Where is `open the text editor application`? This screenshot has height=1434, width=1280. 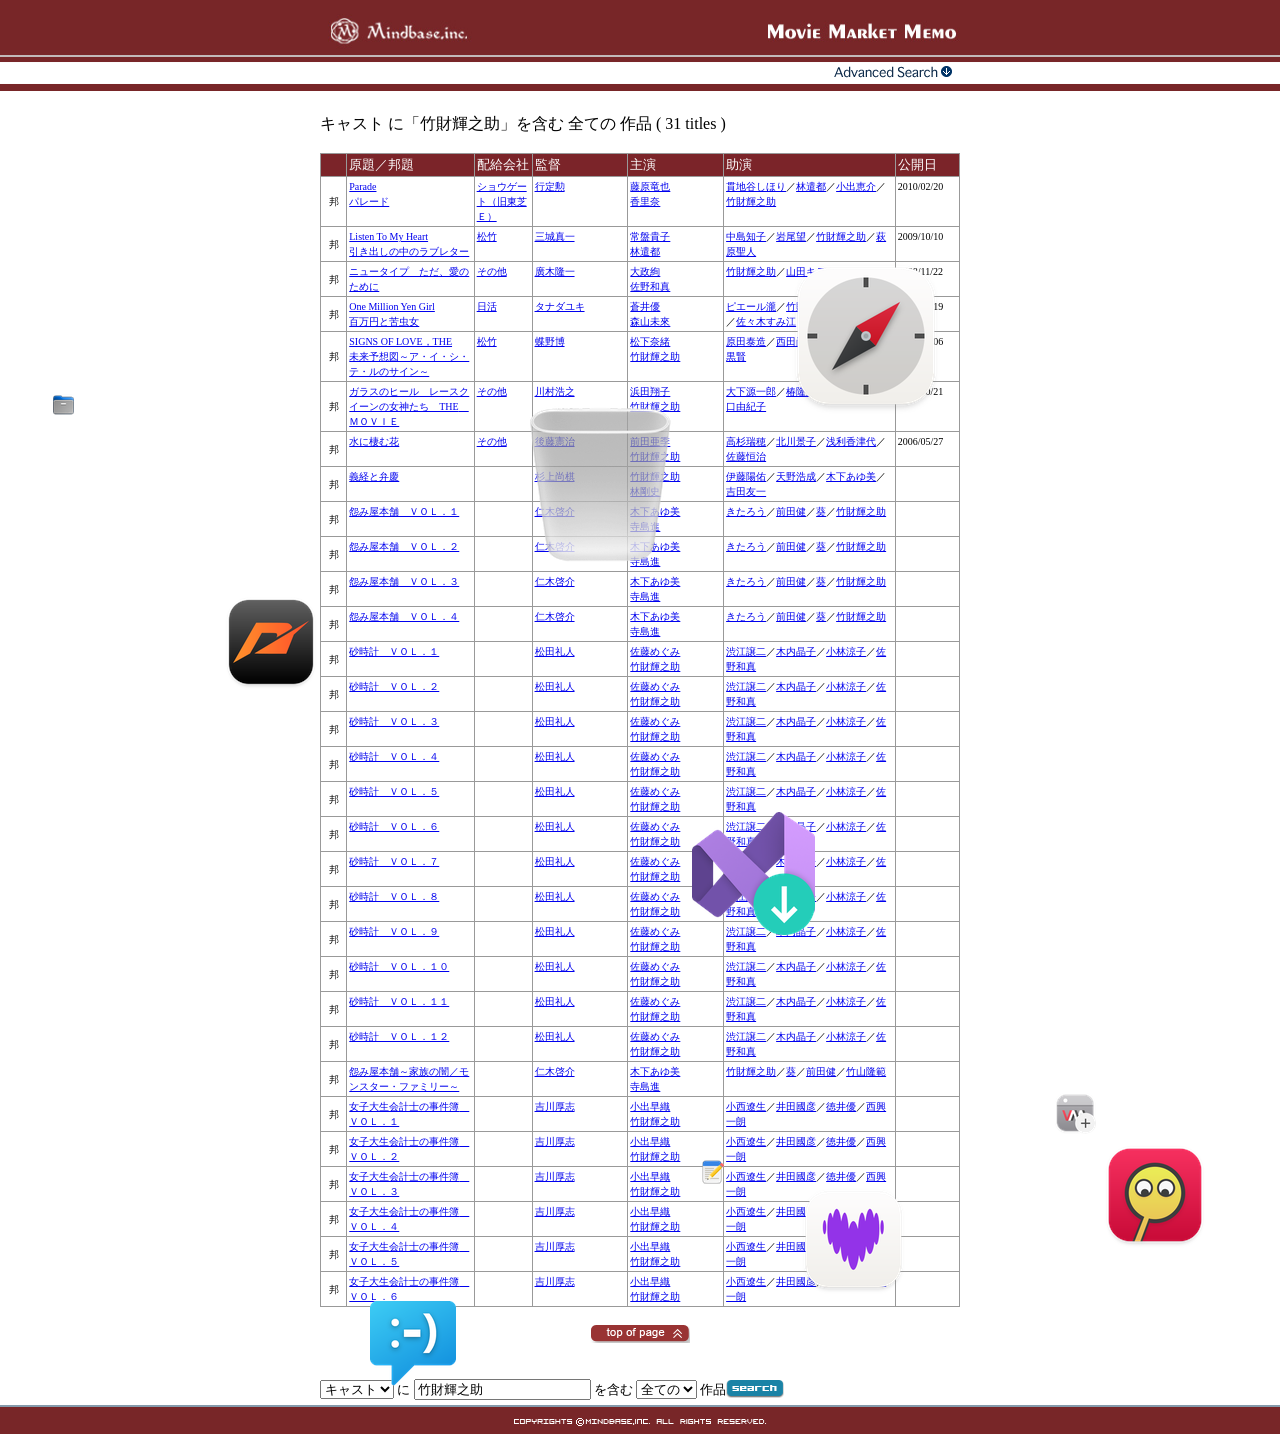 open the text editor application is located at coordinates (712, 1172).